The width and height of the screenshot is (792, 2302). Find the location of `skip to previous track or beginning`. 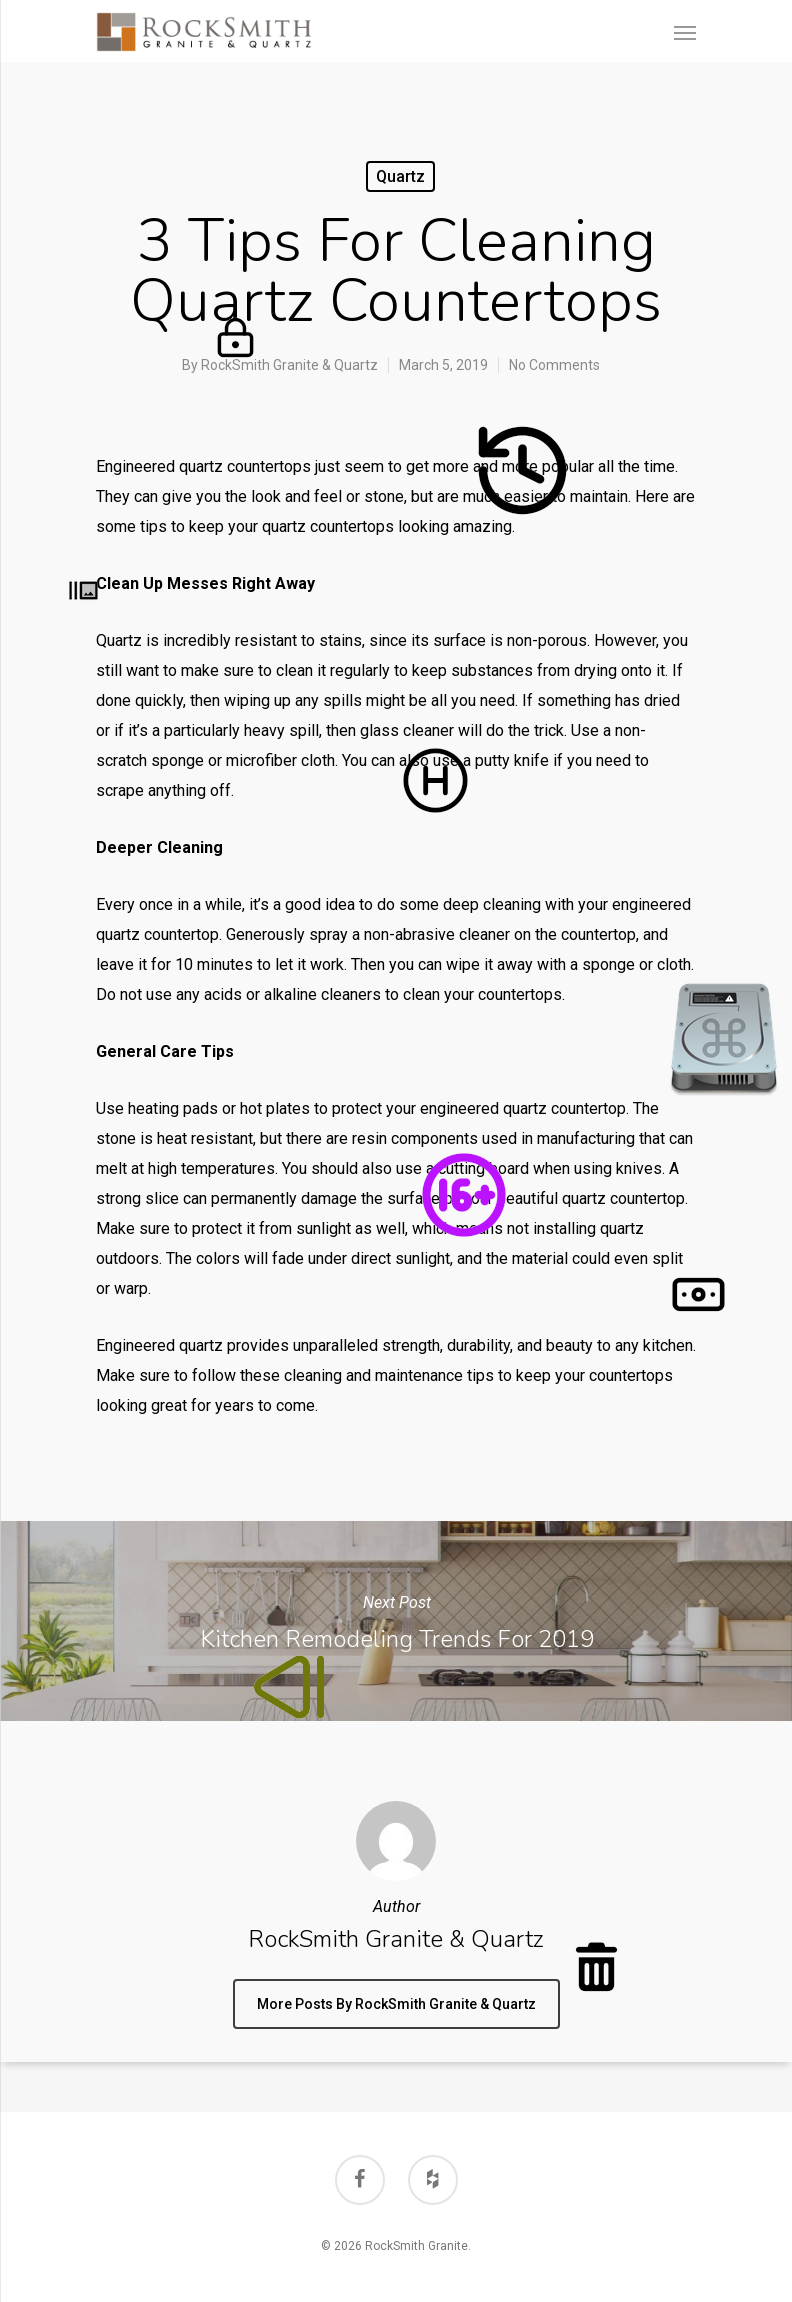

skip to previous track or beginning is located at coordinates (289, 1687).